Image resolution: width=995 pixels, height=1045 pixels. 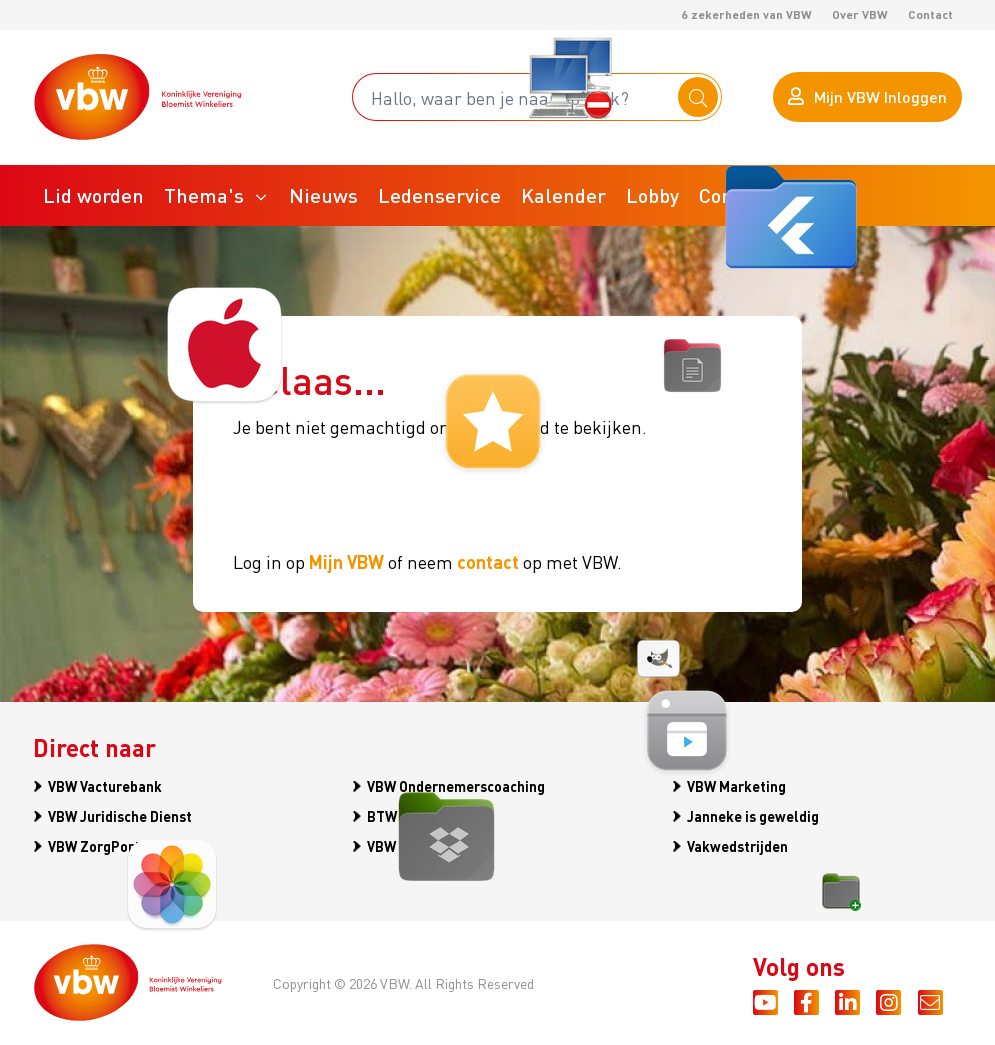 What do you see at coordinates (841, 891) in the screenshot?
I see `create a new folder` at bounding box center [841, 891].